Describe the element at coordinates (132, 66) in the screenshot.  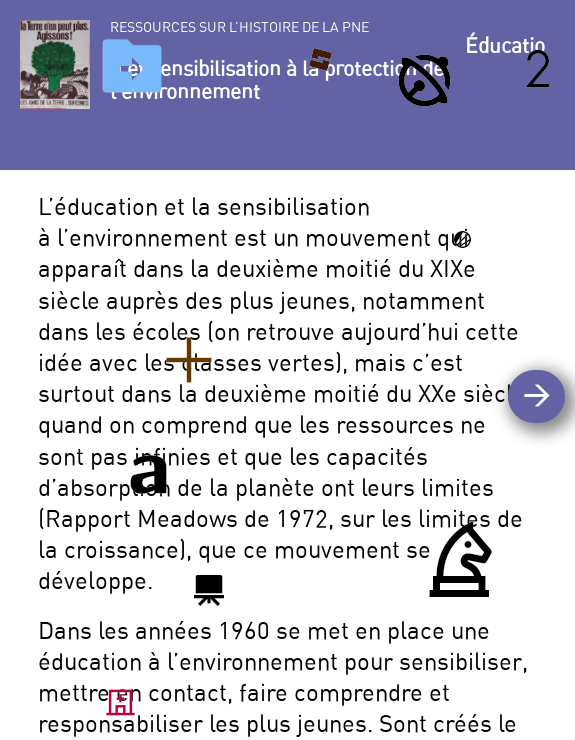
I see `move files to another folder` at that location.